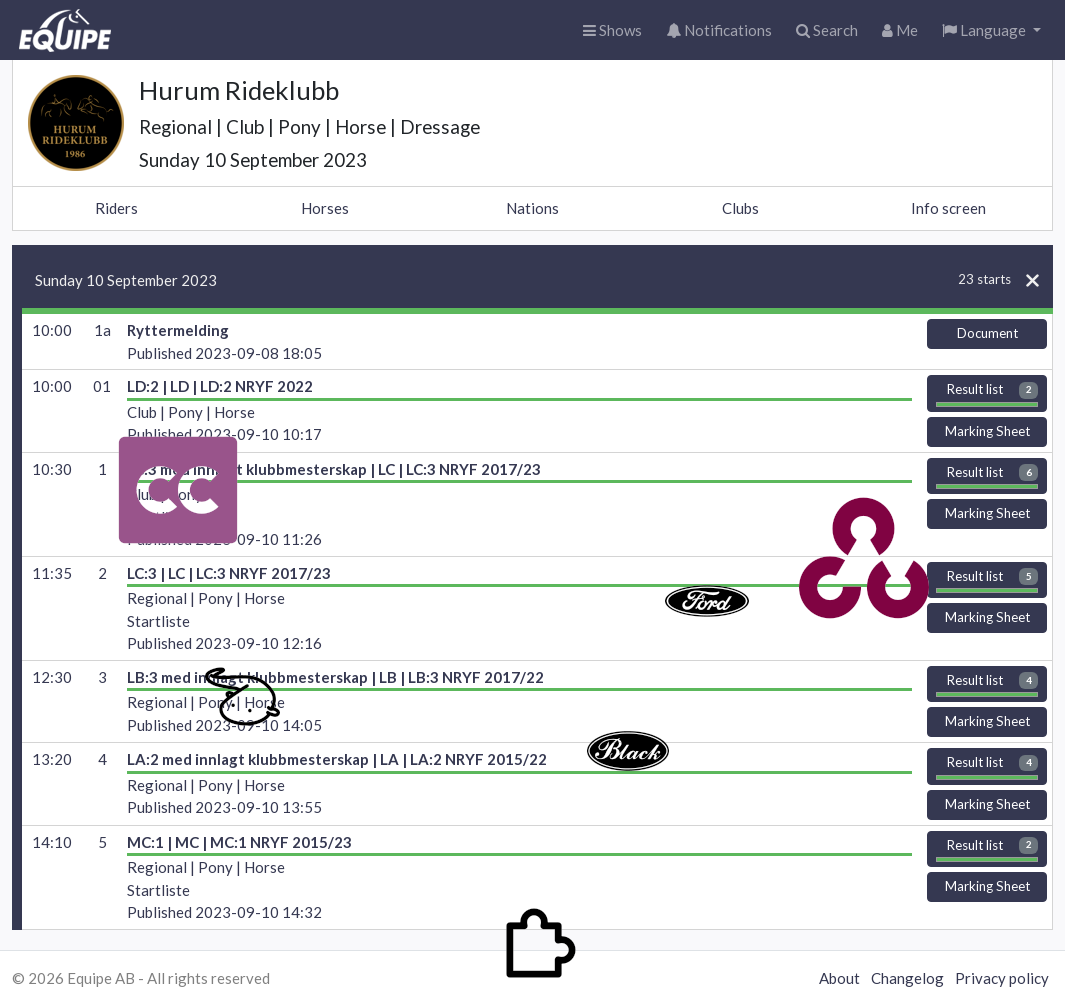 Image resolution: width=1065 pixels, height=1005 pixels. I want to click on enable closed captions for video content, so click(178, 490).